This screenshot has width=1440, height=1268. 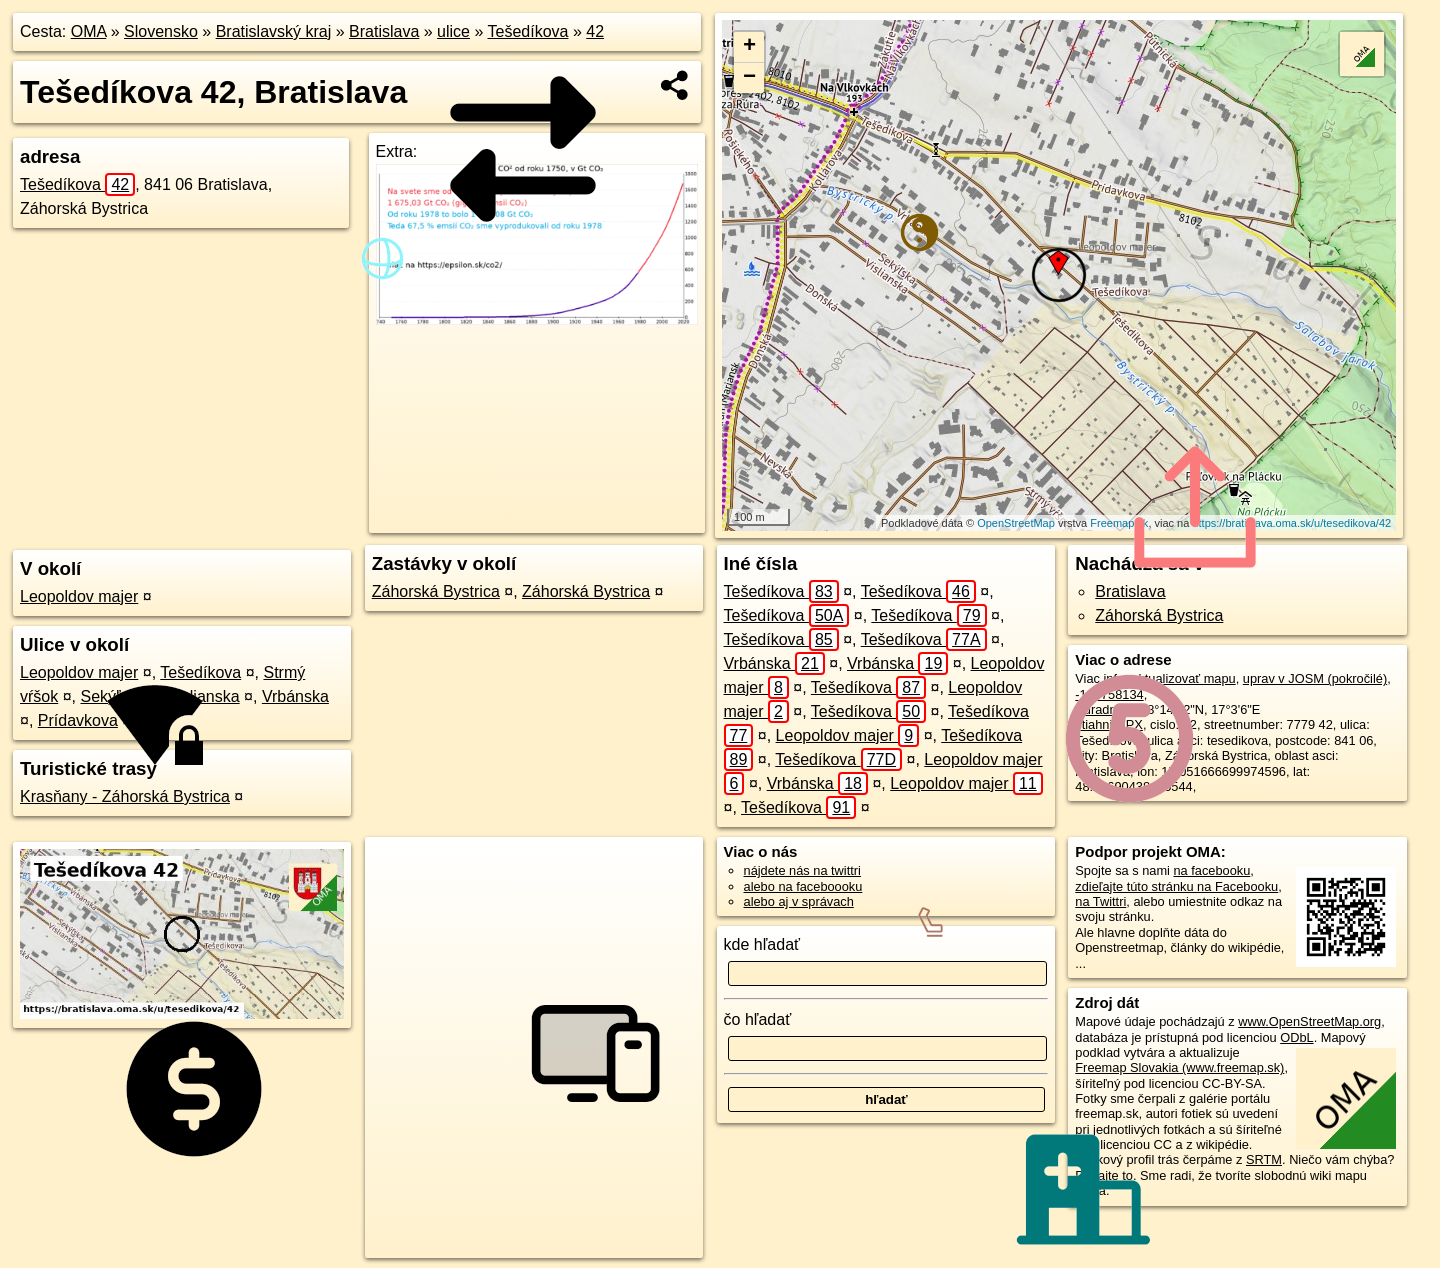 What do you see at coordinates (593, 1053) in the screenshot?
I see `manage connected devices` at bounding box center [593, 1053].